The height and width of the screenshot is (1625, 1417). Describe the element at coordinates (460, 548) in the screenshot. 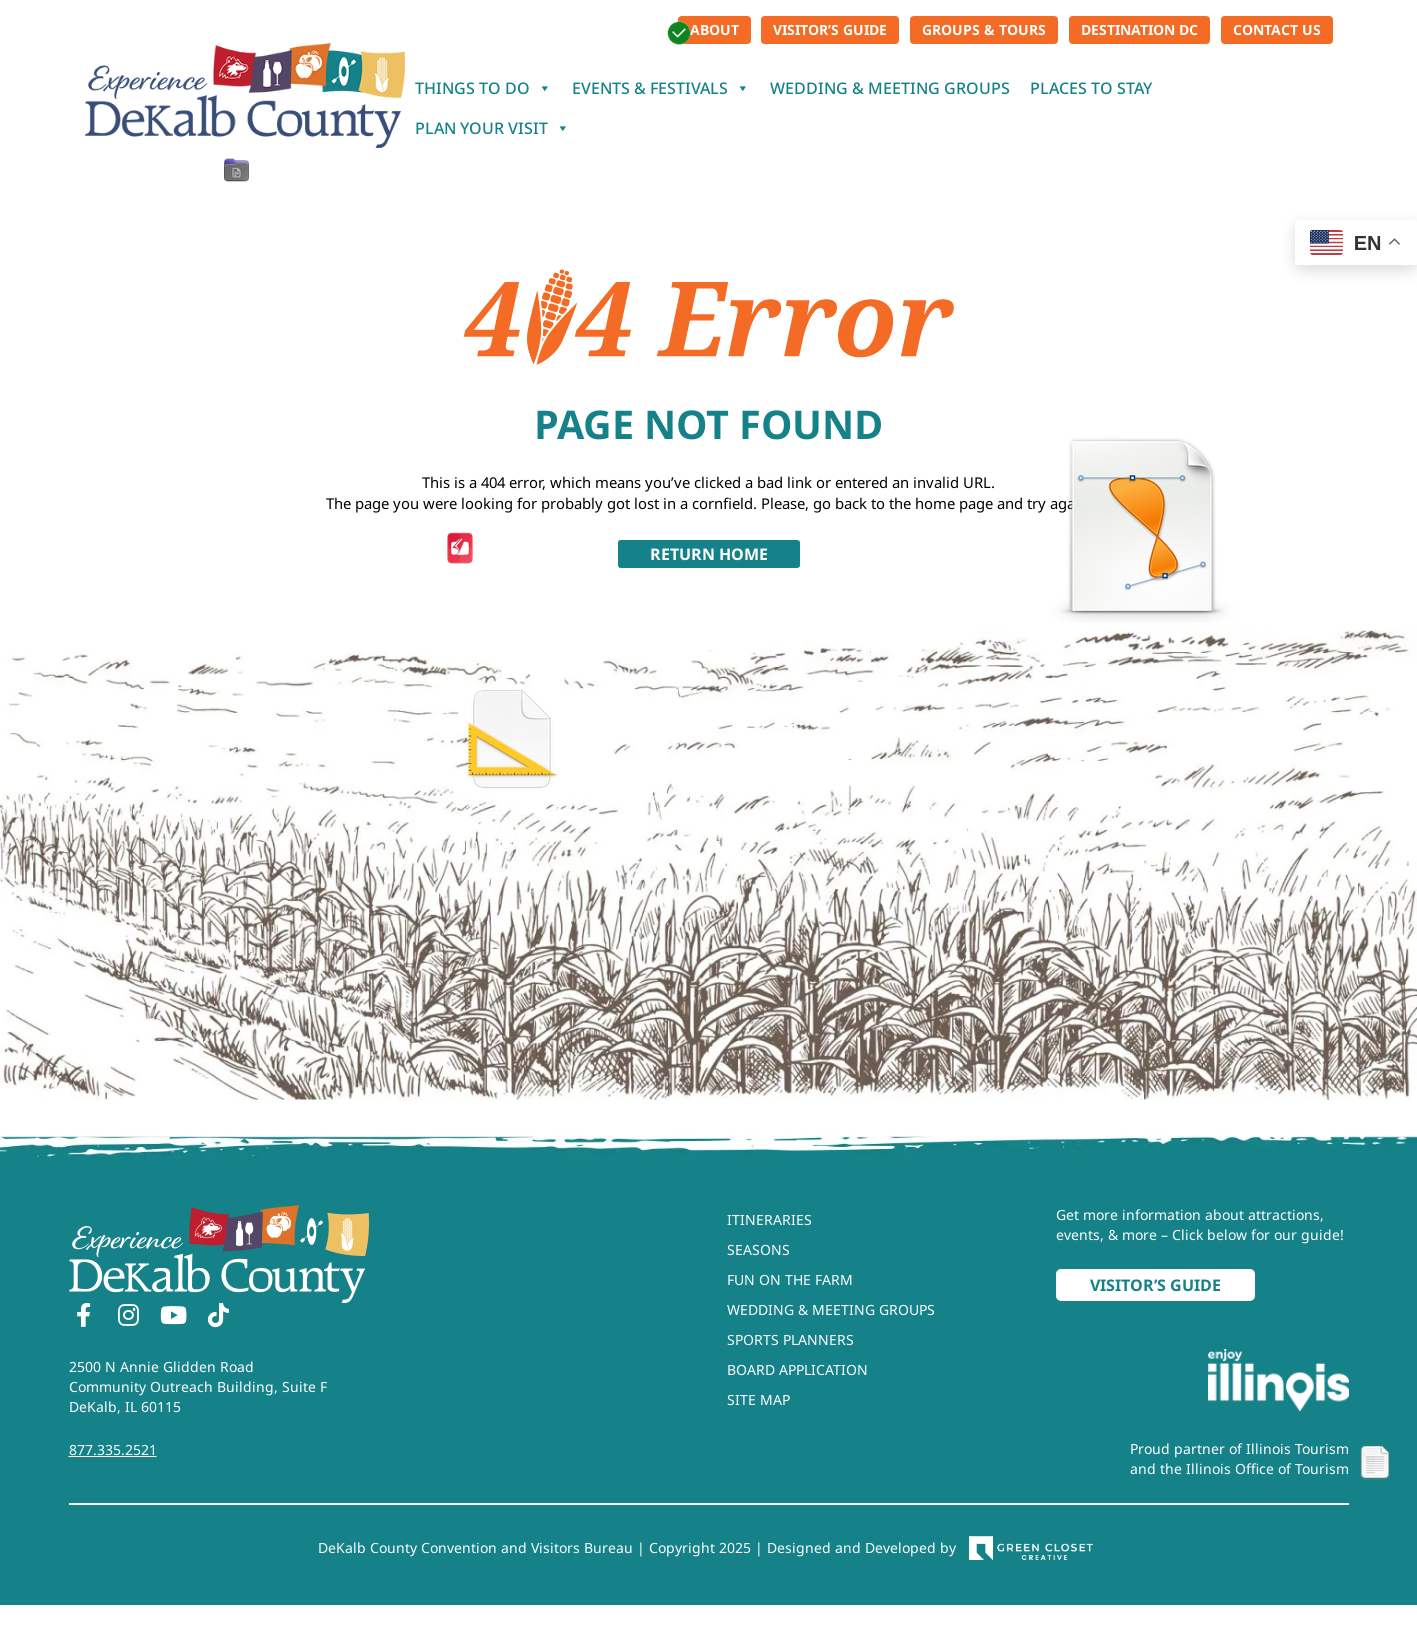

I see `an eps vector file type indicator` at that location.